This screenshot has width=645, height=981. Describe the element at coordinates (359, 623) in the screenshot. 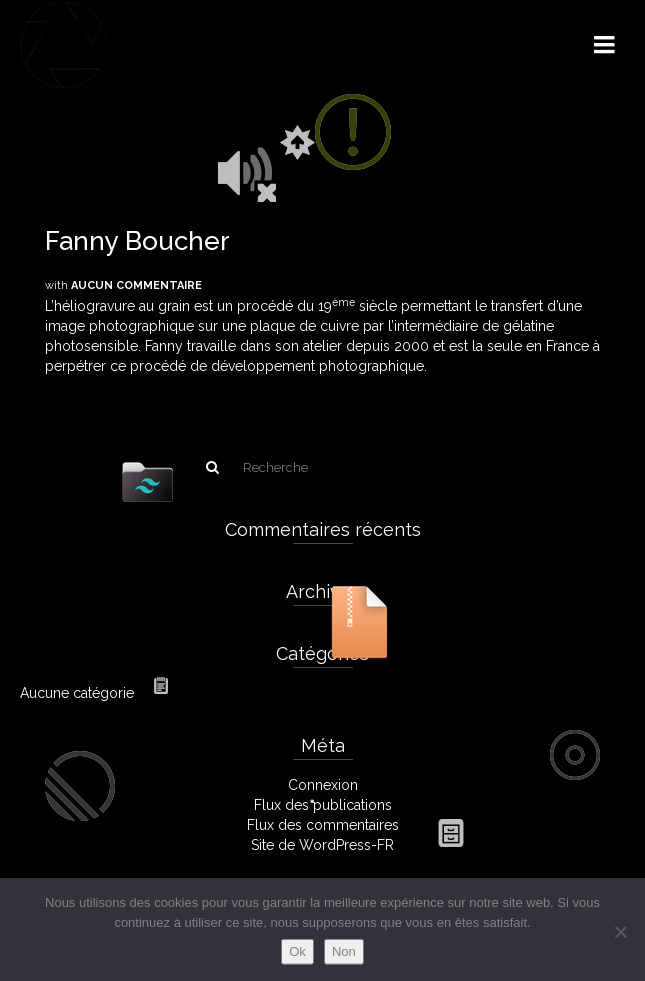

I see `open a compressed archive file` at that location.